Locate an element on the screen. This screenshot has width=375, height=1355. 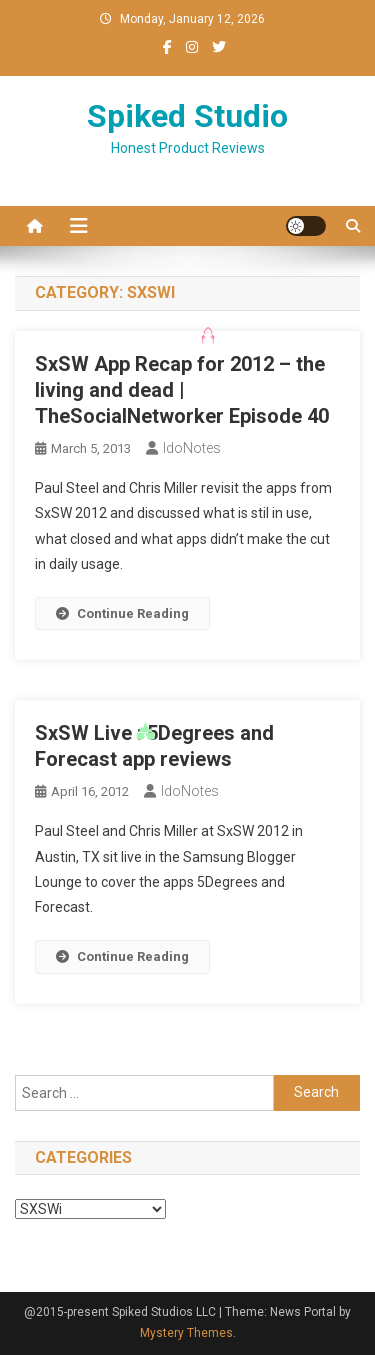
explore valley or mountain terrain is located at coordinates (145, 730).